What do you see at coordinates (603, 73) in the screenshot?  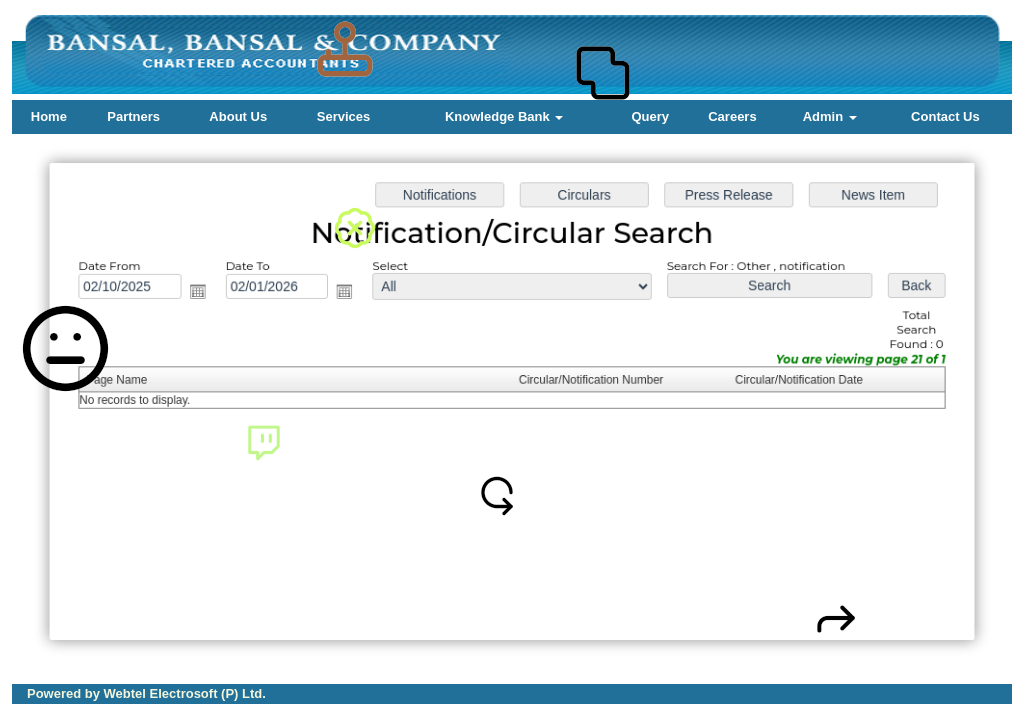 I see `merge or combine selected items` at bounding box center [603, 73].